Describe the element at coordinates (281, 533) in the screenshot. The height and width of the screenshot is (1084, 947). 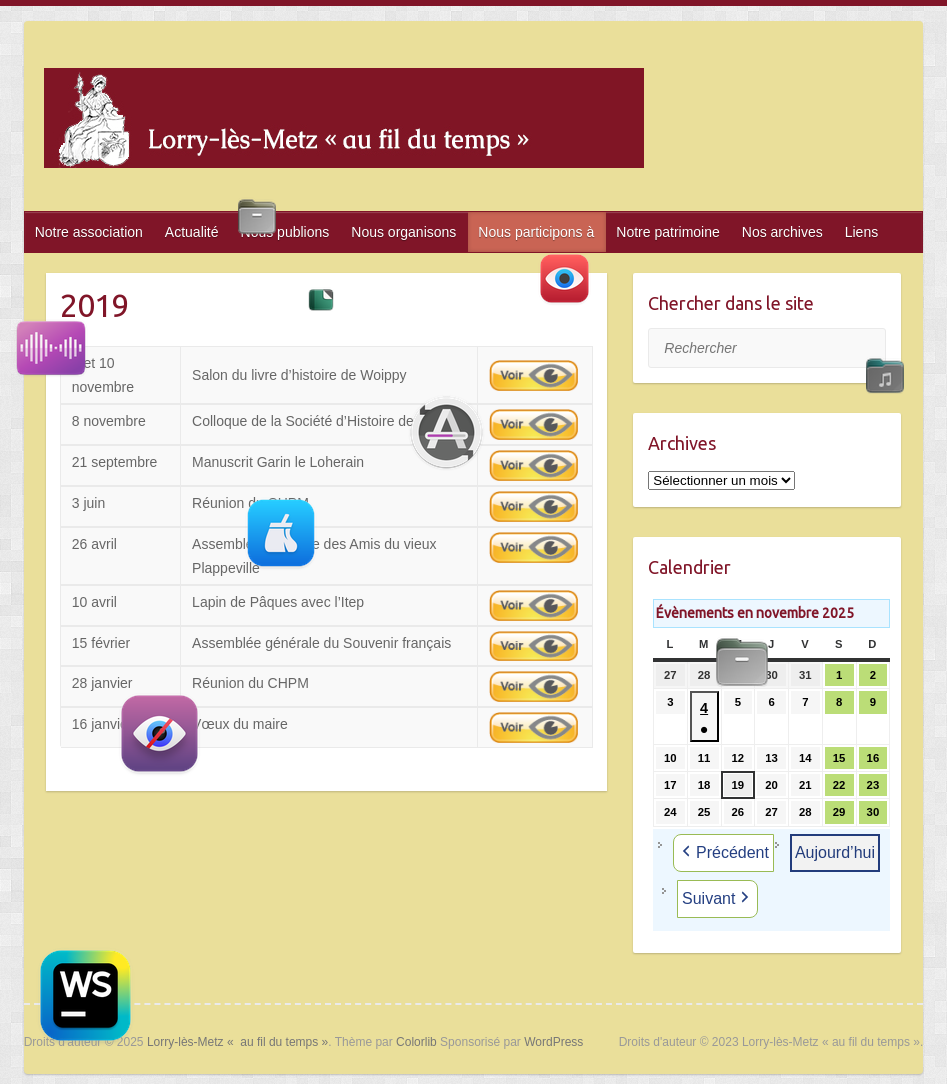
I see `open svgcleaner app` at that location.